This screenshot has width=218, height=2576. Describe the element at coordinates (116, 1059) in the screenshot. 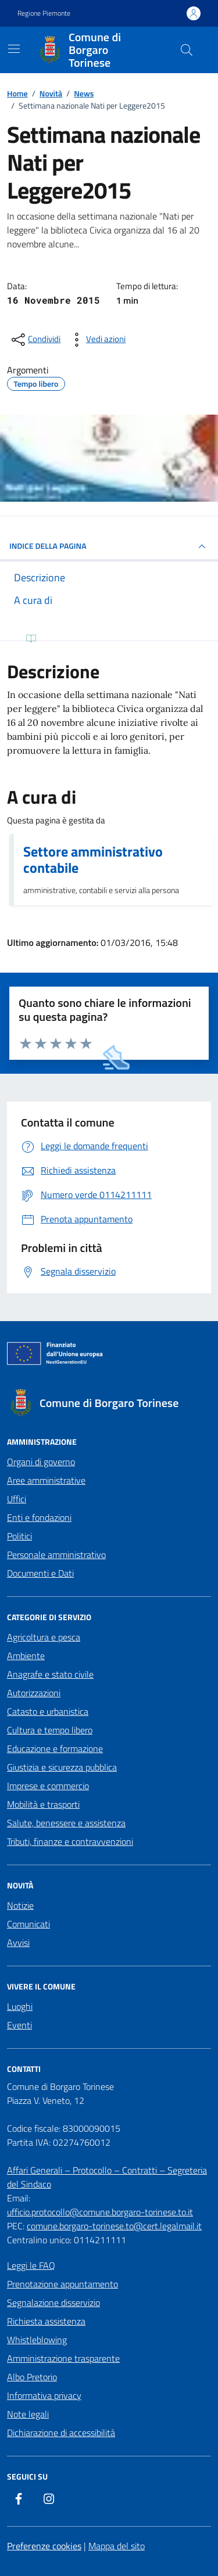

I see `start a run or workout activity` at that location.